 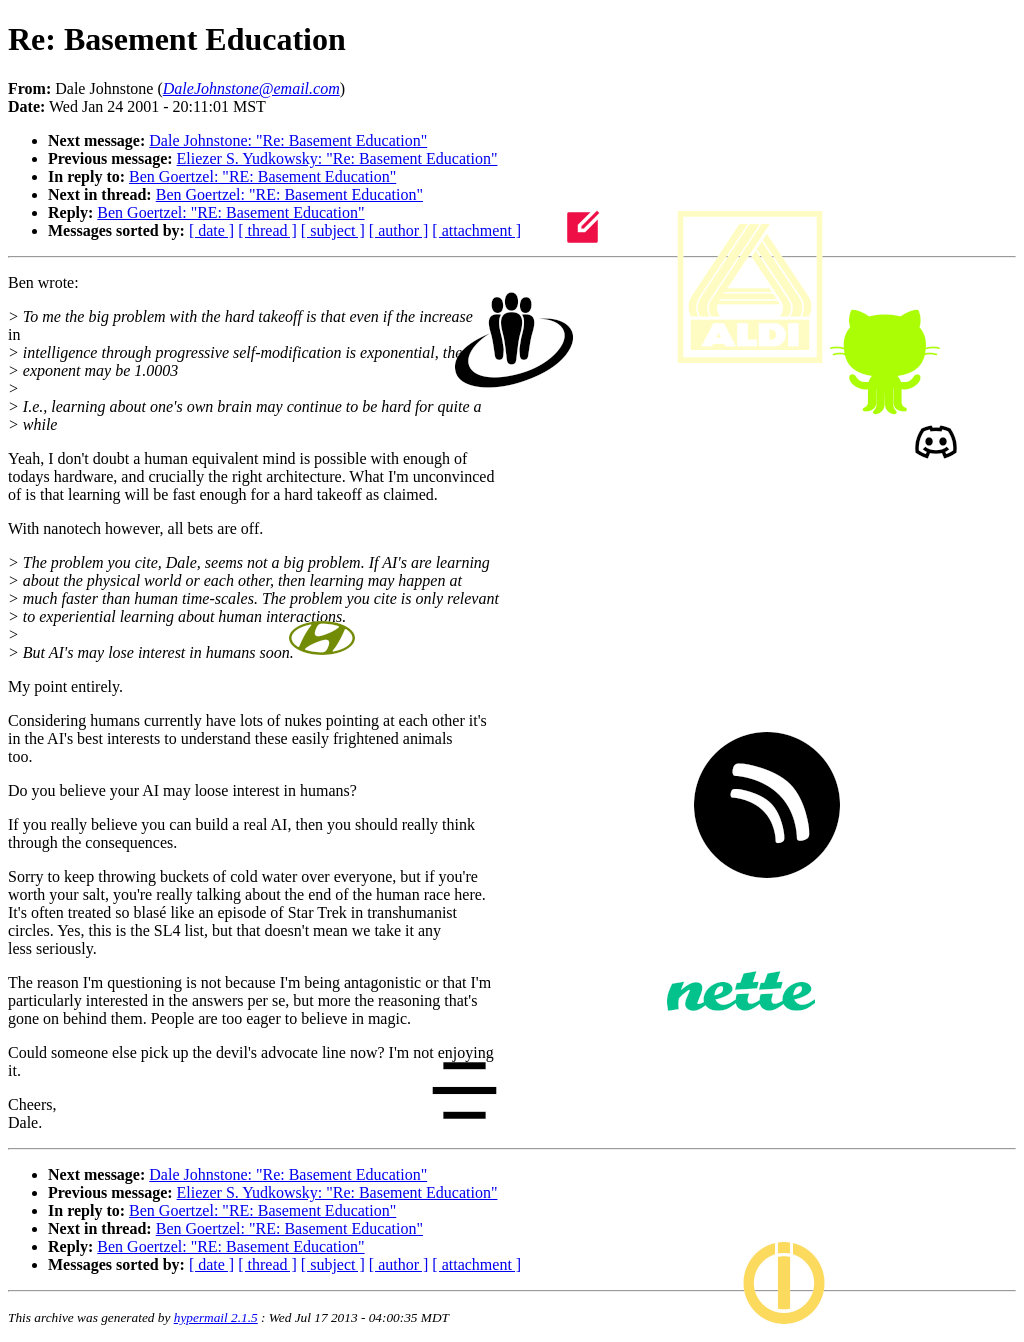 I want to click on open ioBroker smart home dashboard, so click(x=784, y=1283).